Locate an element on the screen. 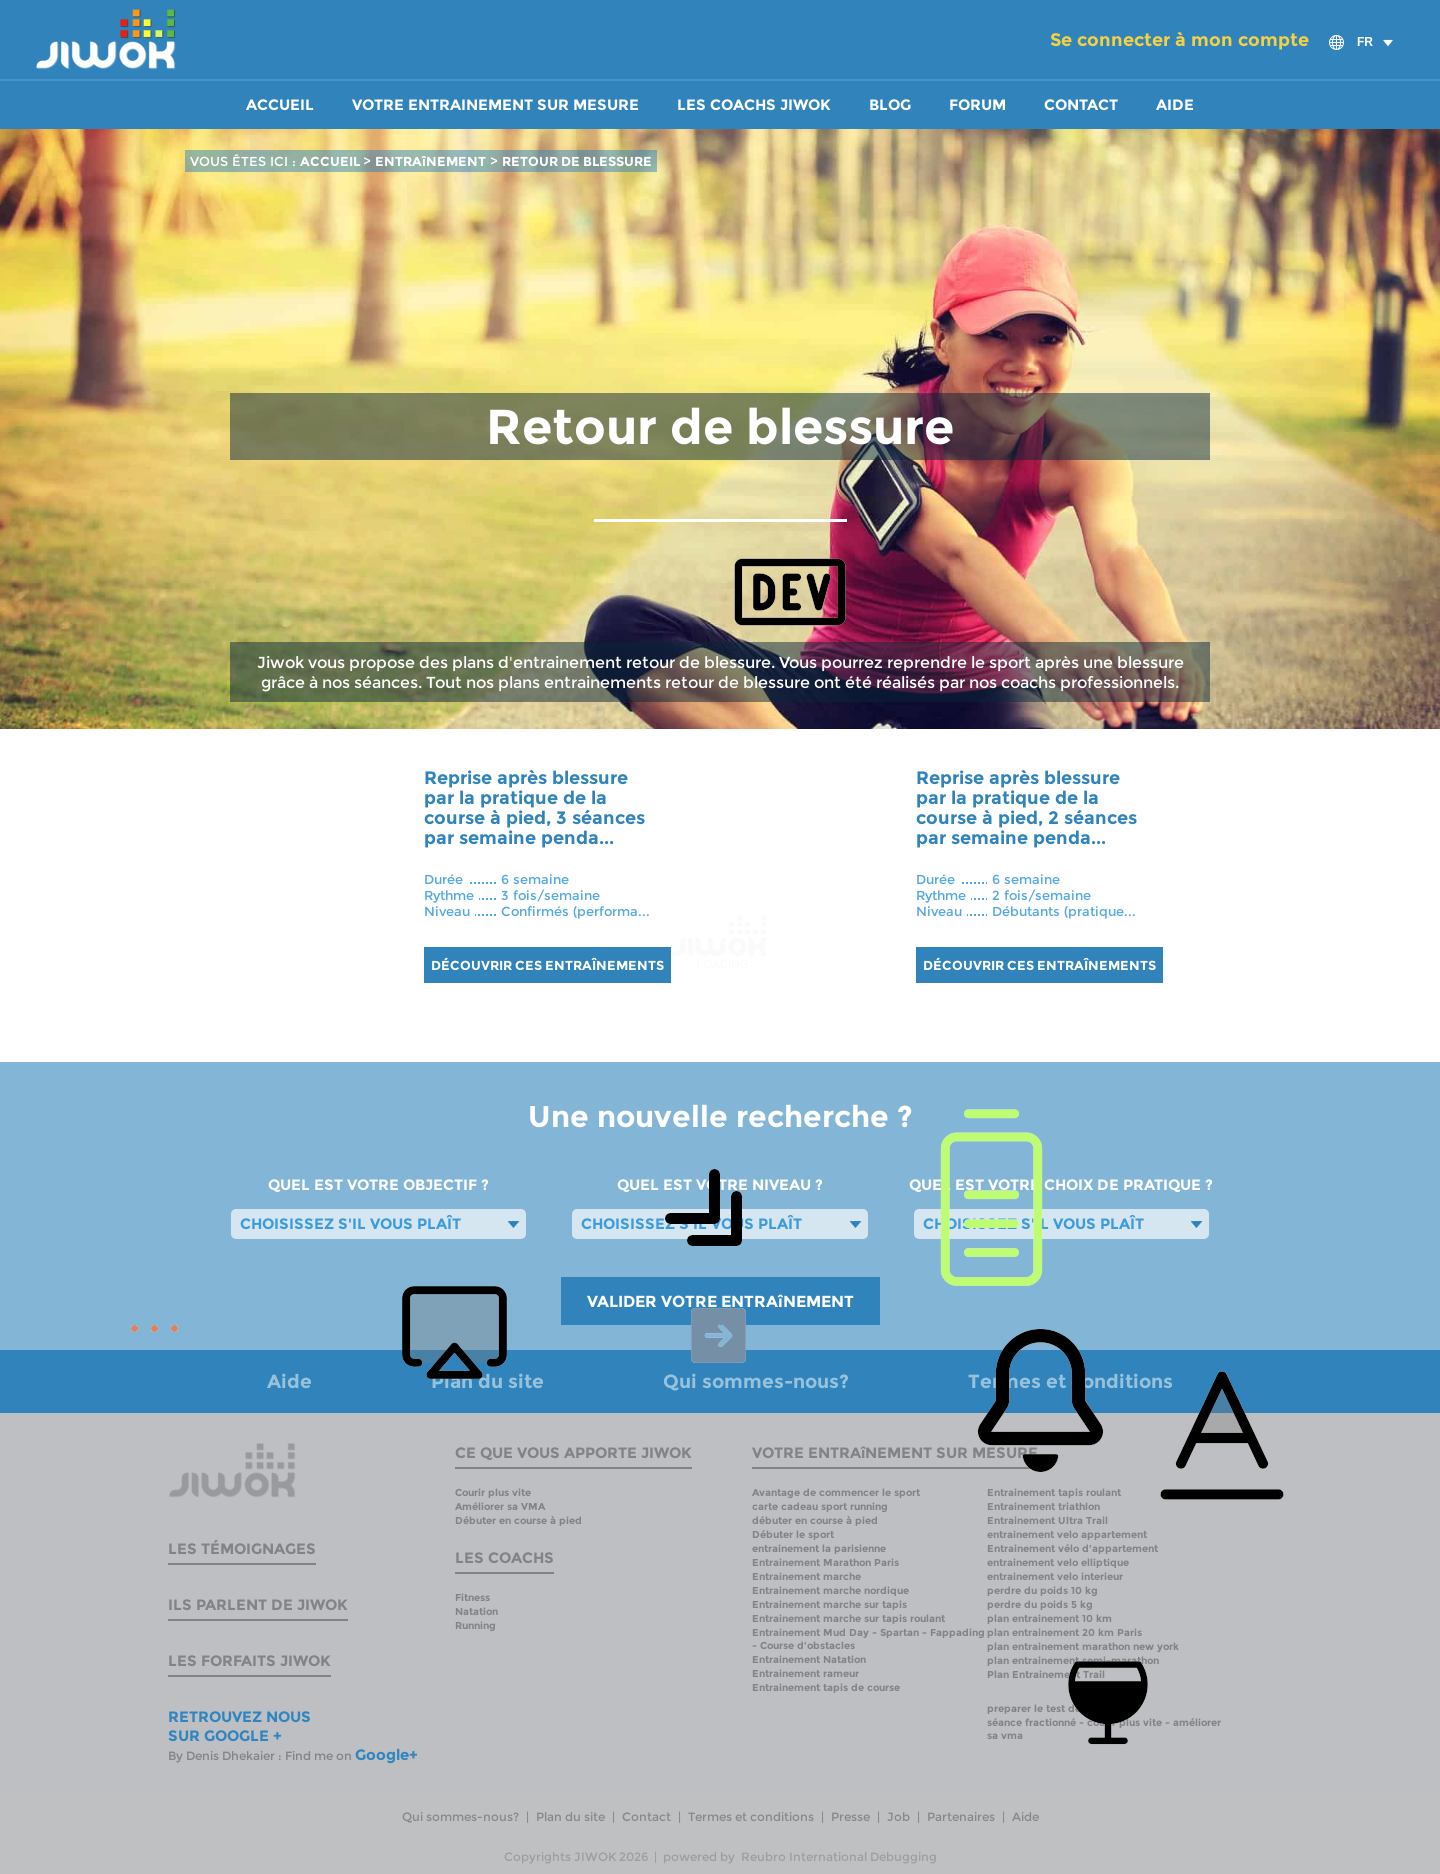 The height and width of the screenshot is (1874, 1440). move or resize toward bottom-right corner is located at coordinates (709, 1213).